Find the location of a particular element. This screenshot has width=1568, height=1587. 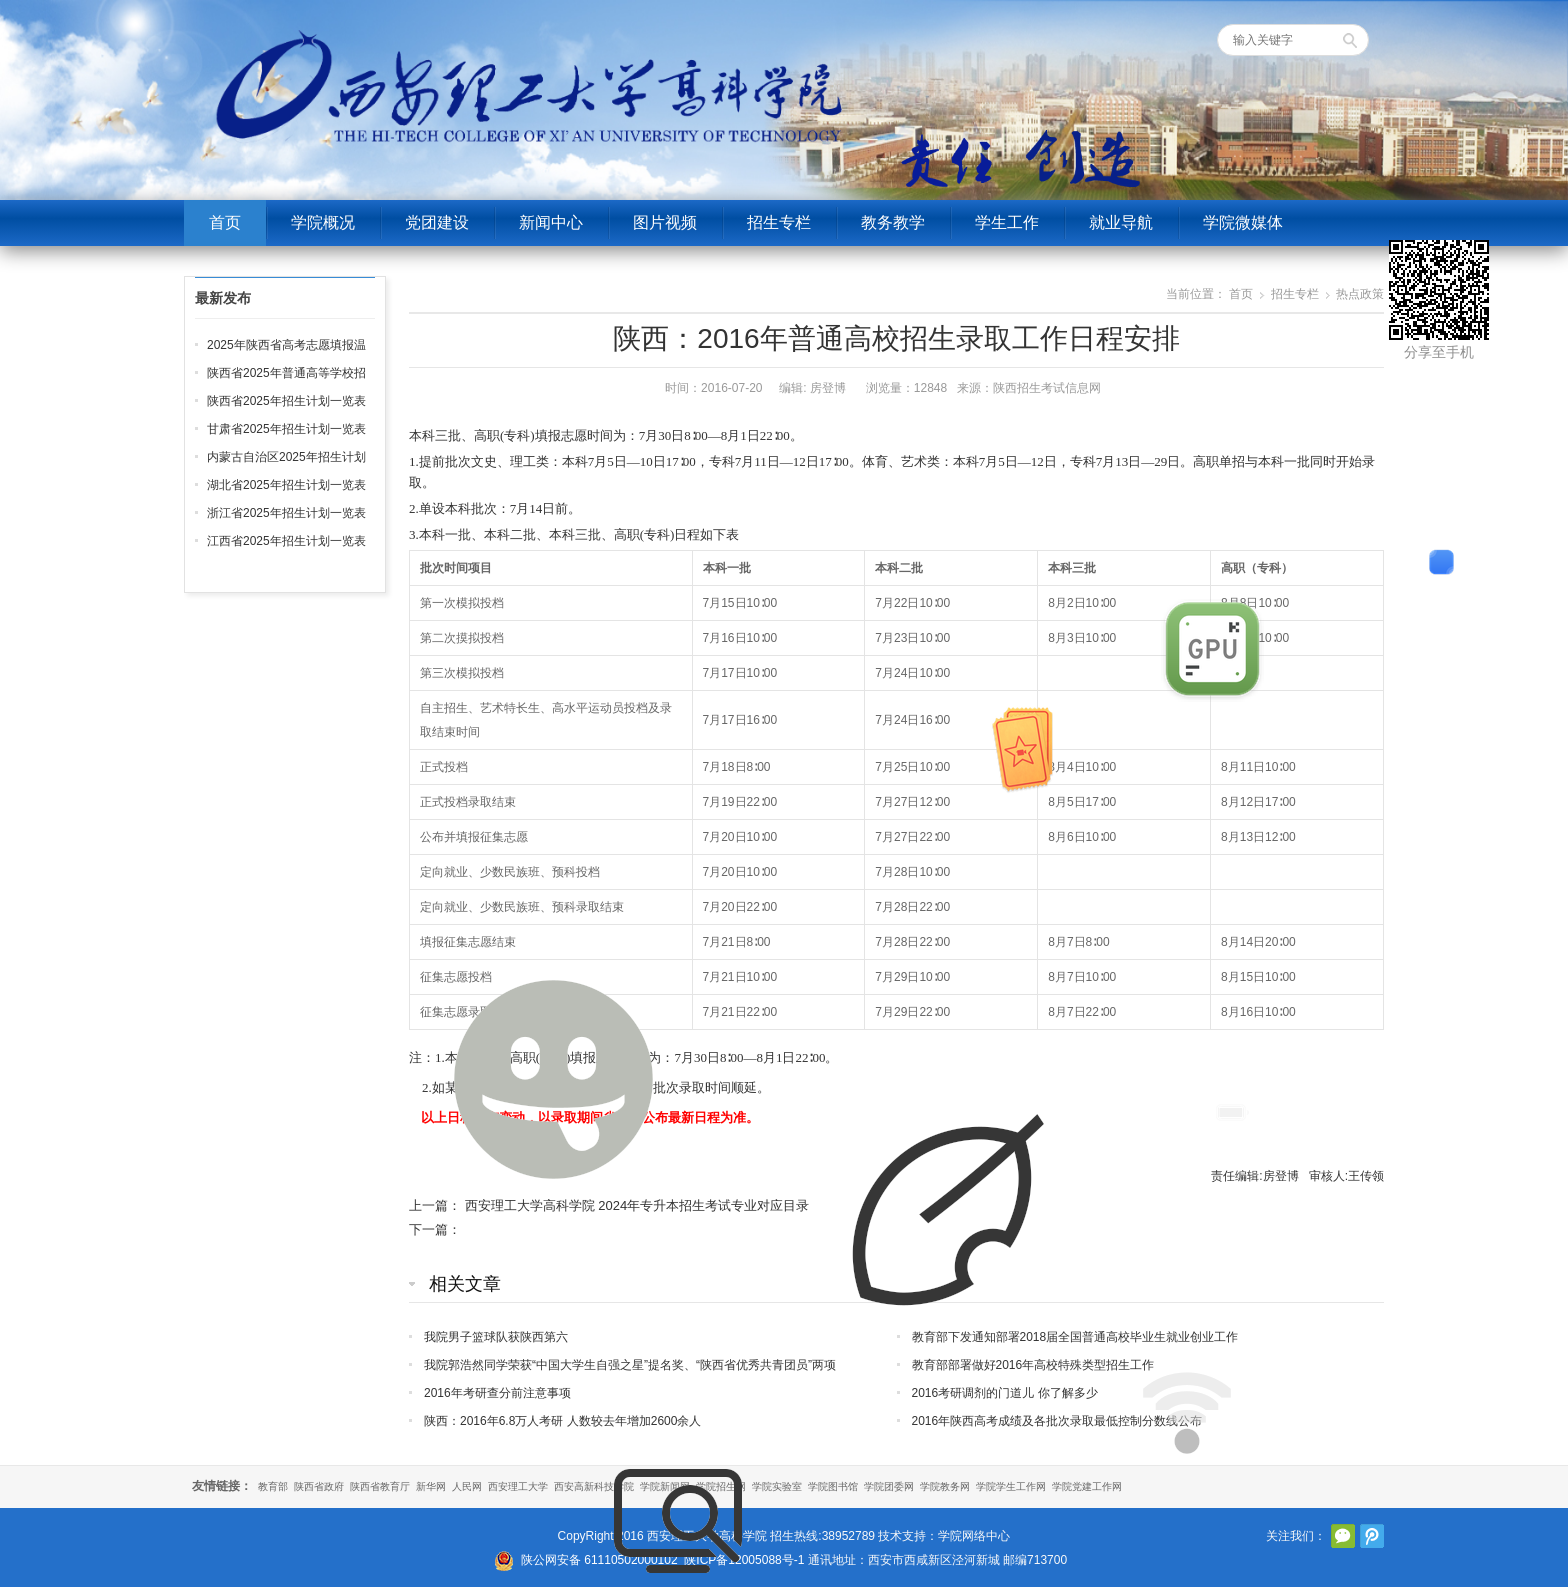

indicates weak wireless network signal strength is located at coordinates (1187, 1410).